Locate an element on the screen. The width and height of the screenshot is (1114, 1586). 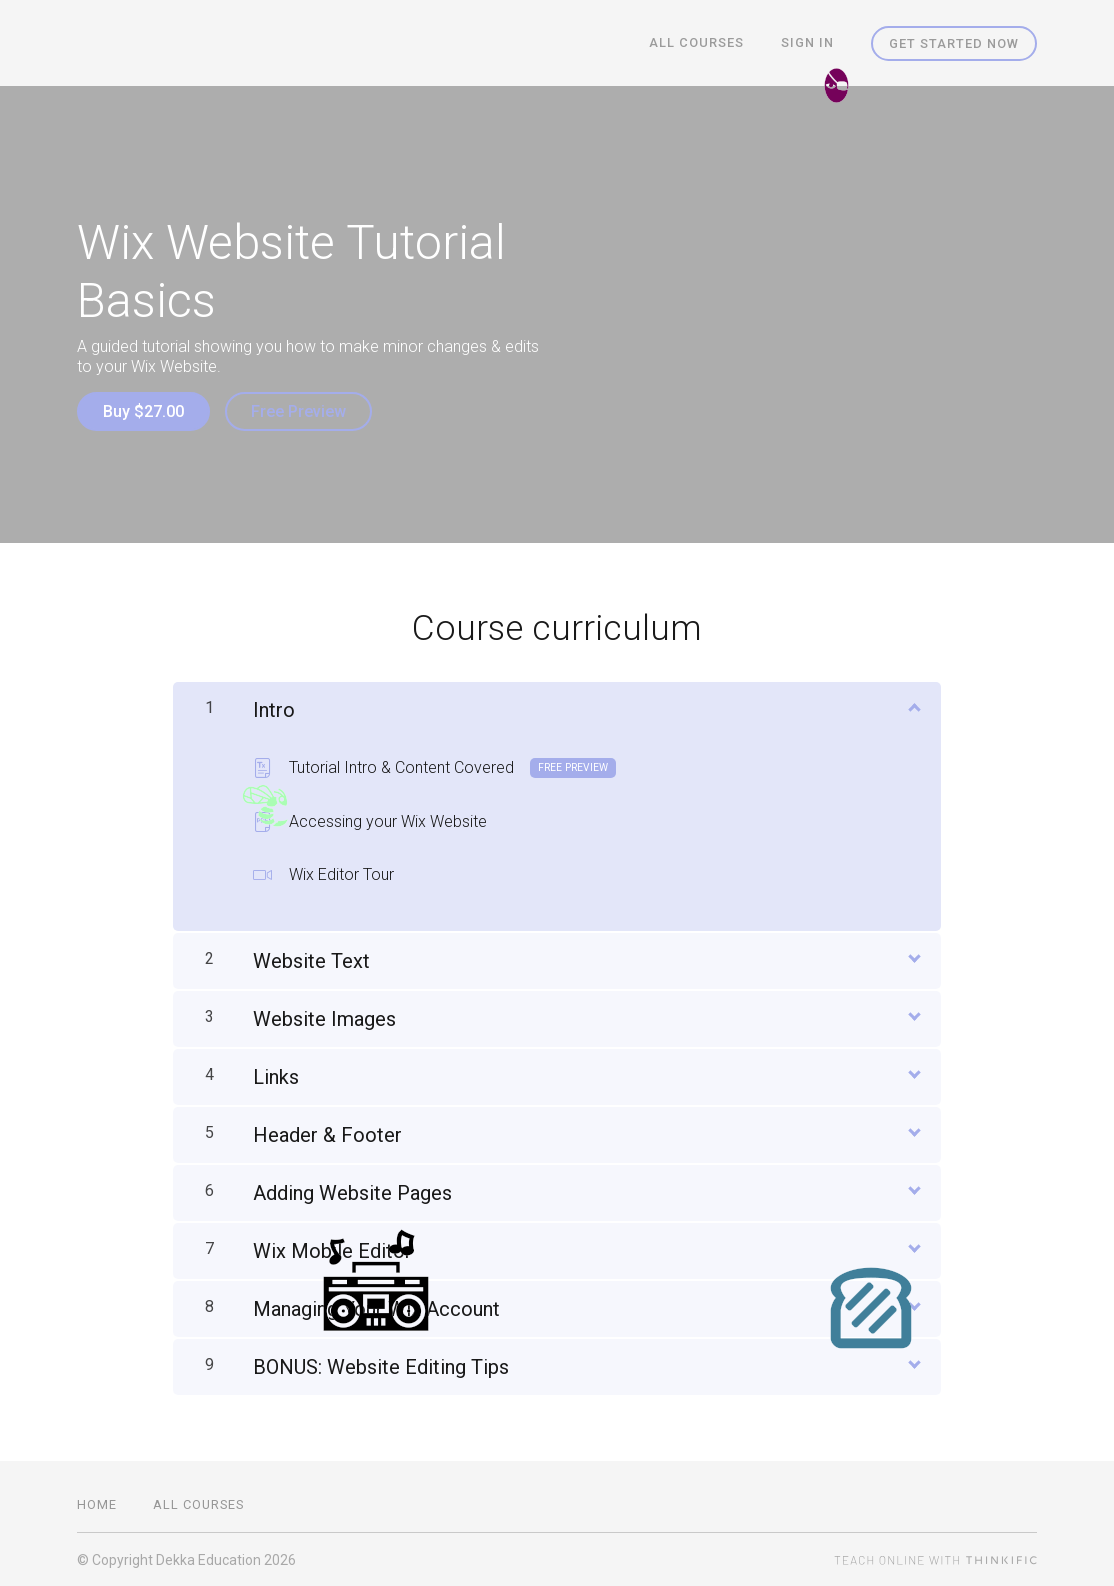
indicates a wasp or bee enemy type is located at coordinates (265, 805).